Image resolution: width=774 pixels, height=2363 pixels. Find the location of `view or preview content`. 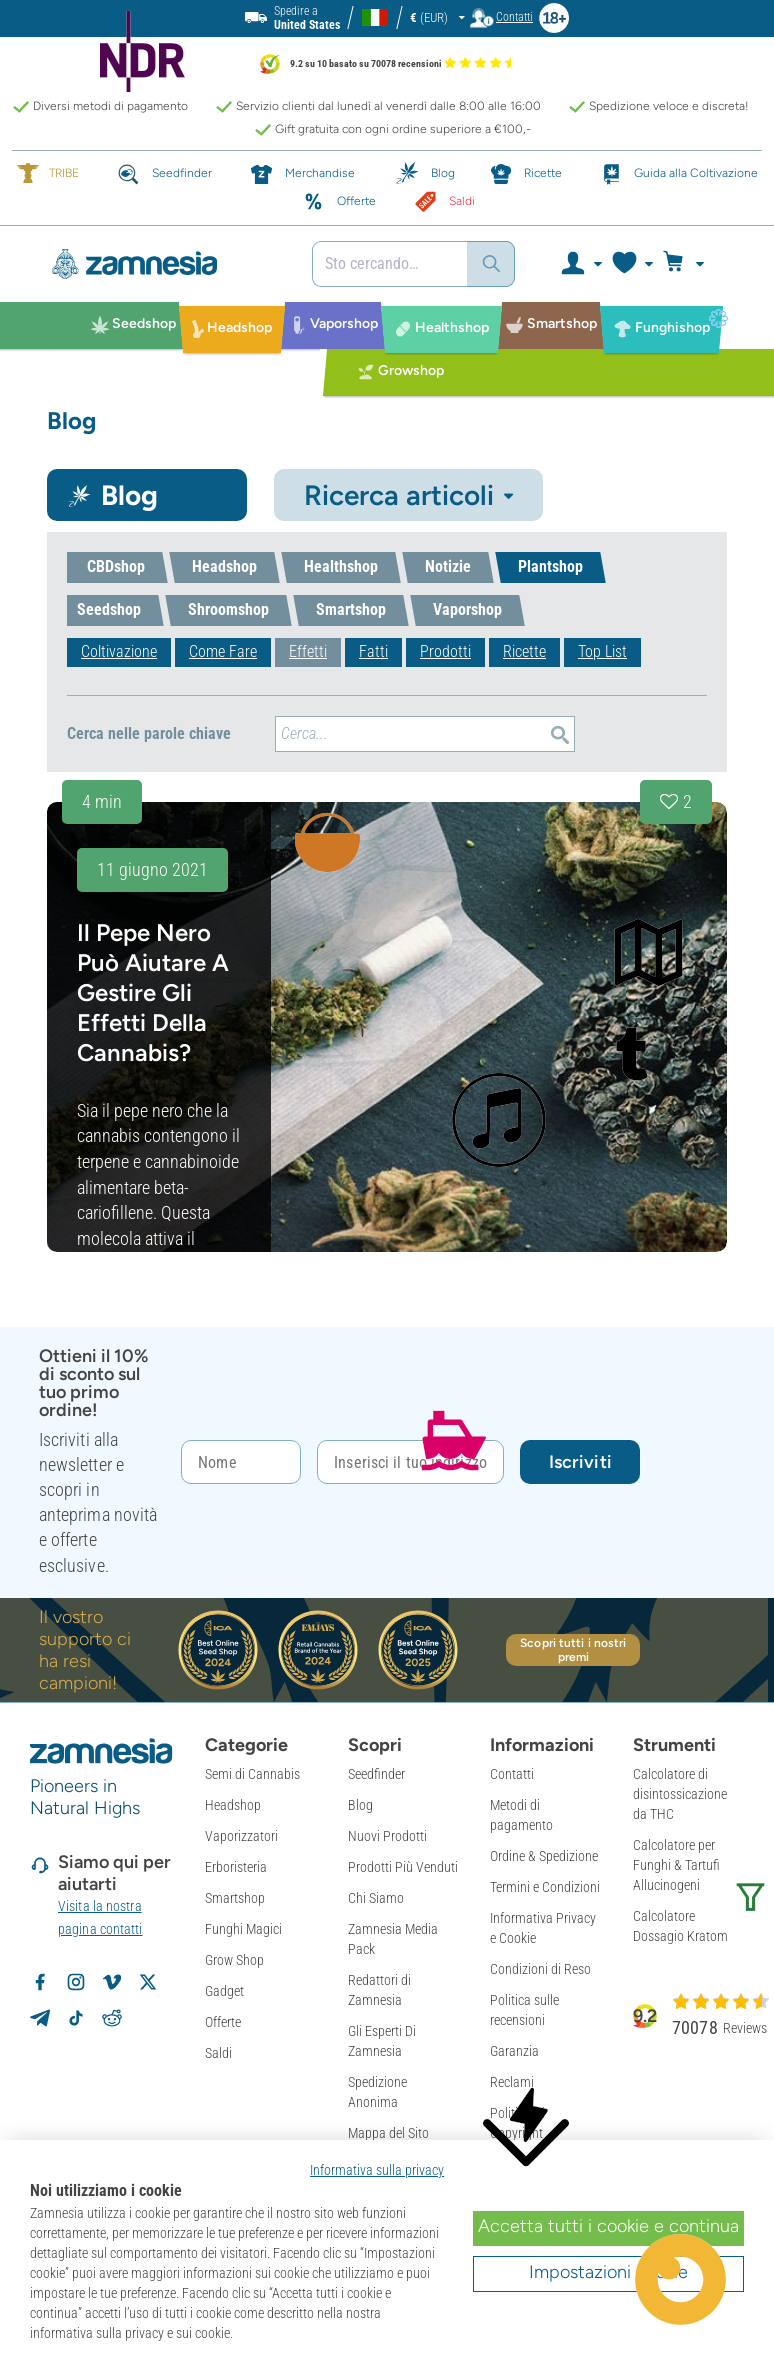

view or preview content is located at coordinates (680, 2279).